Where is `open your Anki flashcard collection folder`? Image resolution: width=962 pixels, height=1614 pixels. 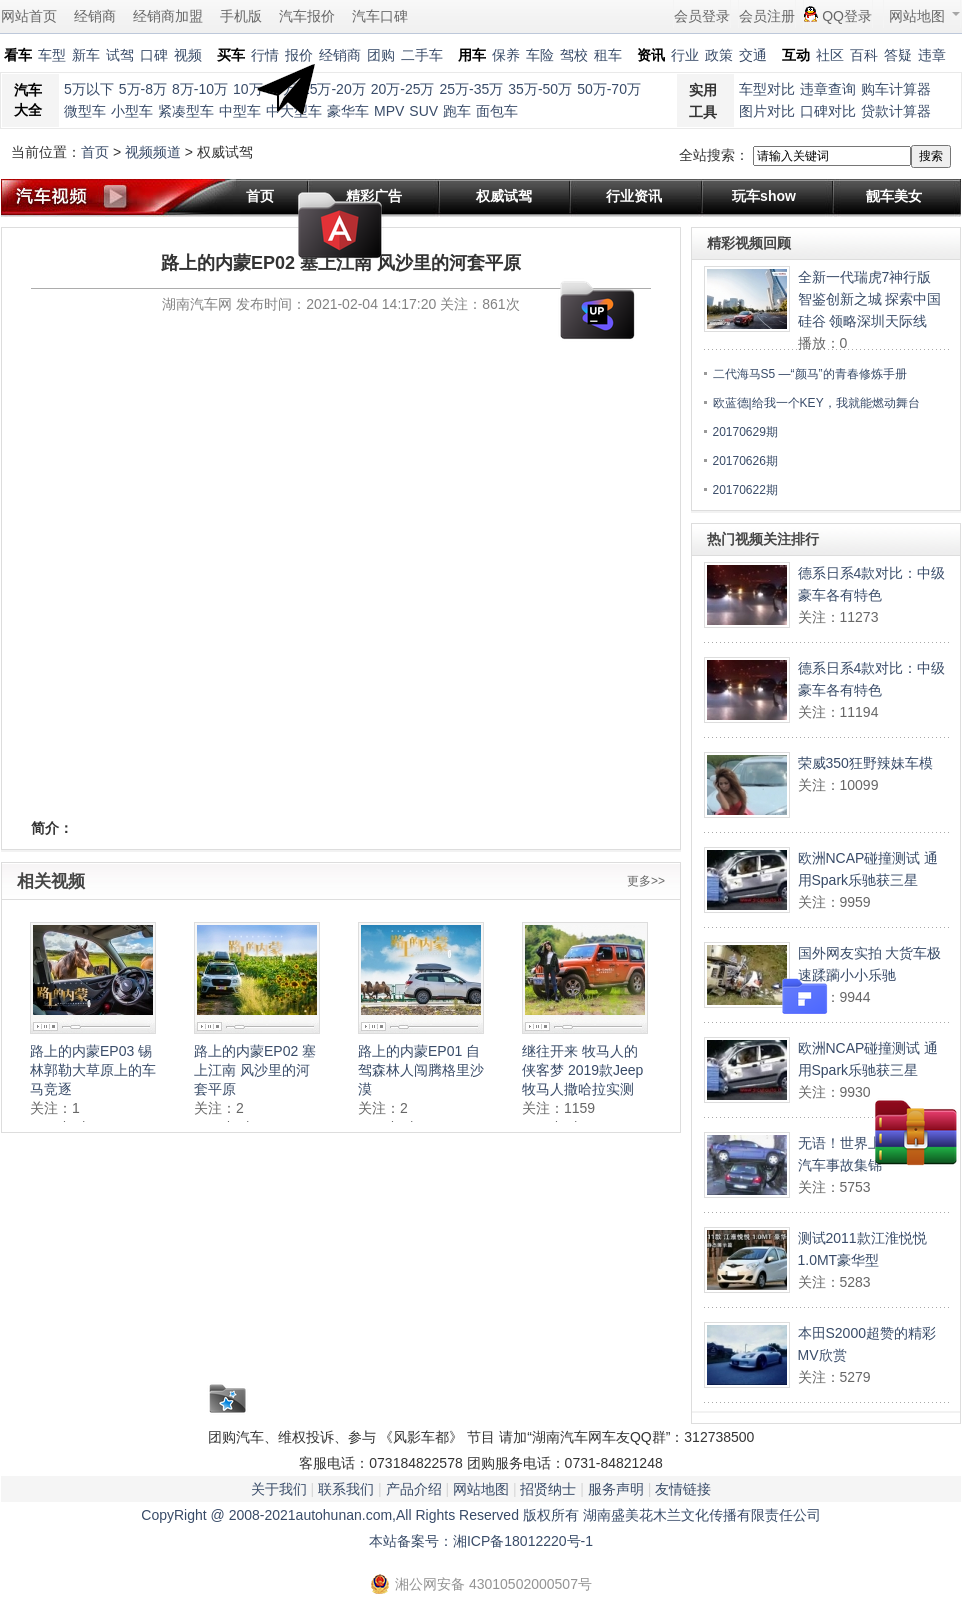 open your Anki flashcard collection folder is located at coordinates (227, 1399).